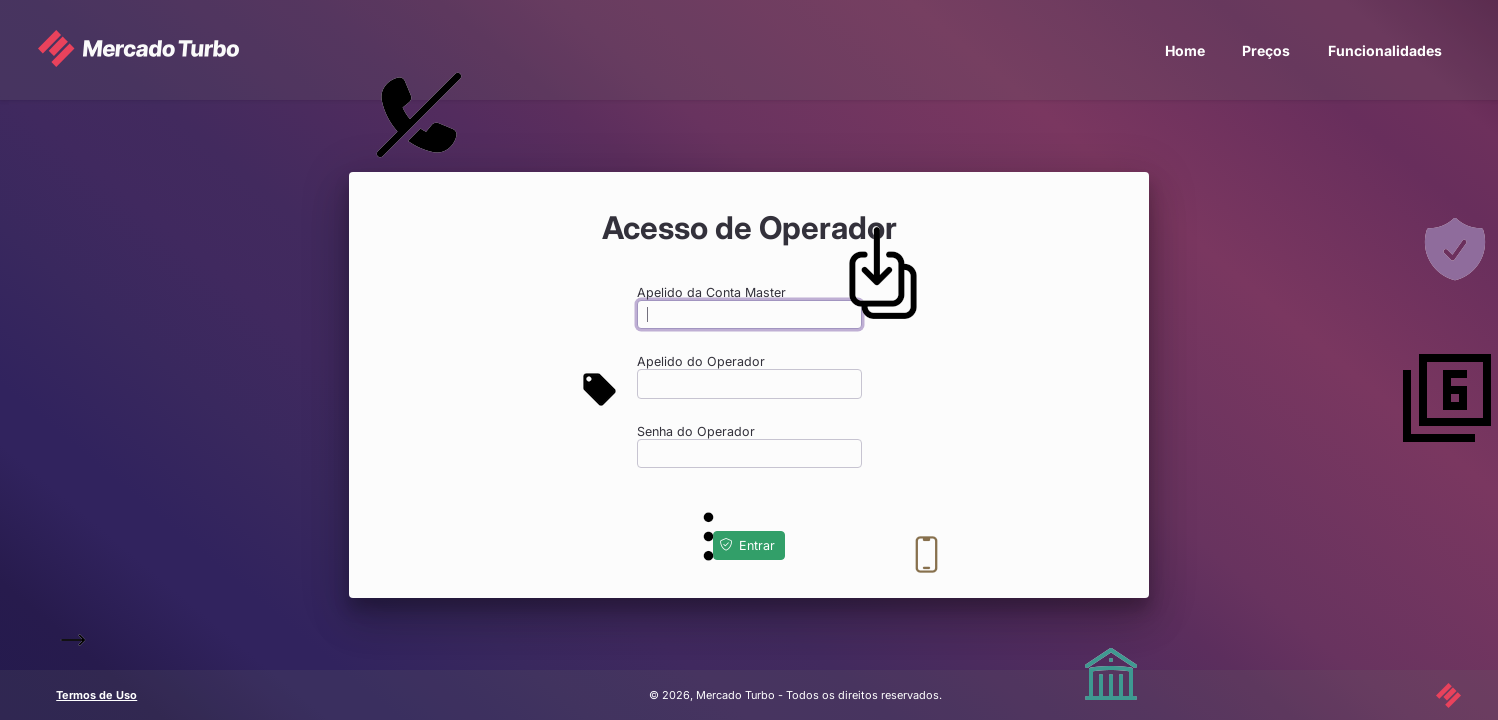 This screenshot has width=1498, height=720. What do you see at coordinates (419, 115) in the screenshot?
I see `end or decline a phone call` at bounding box center [419, 115].